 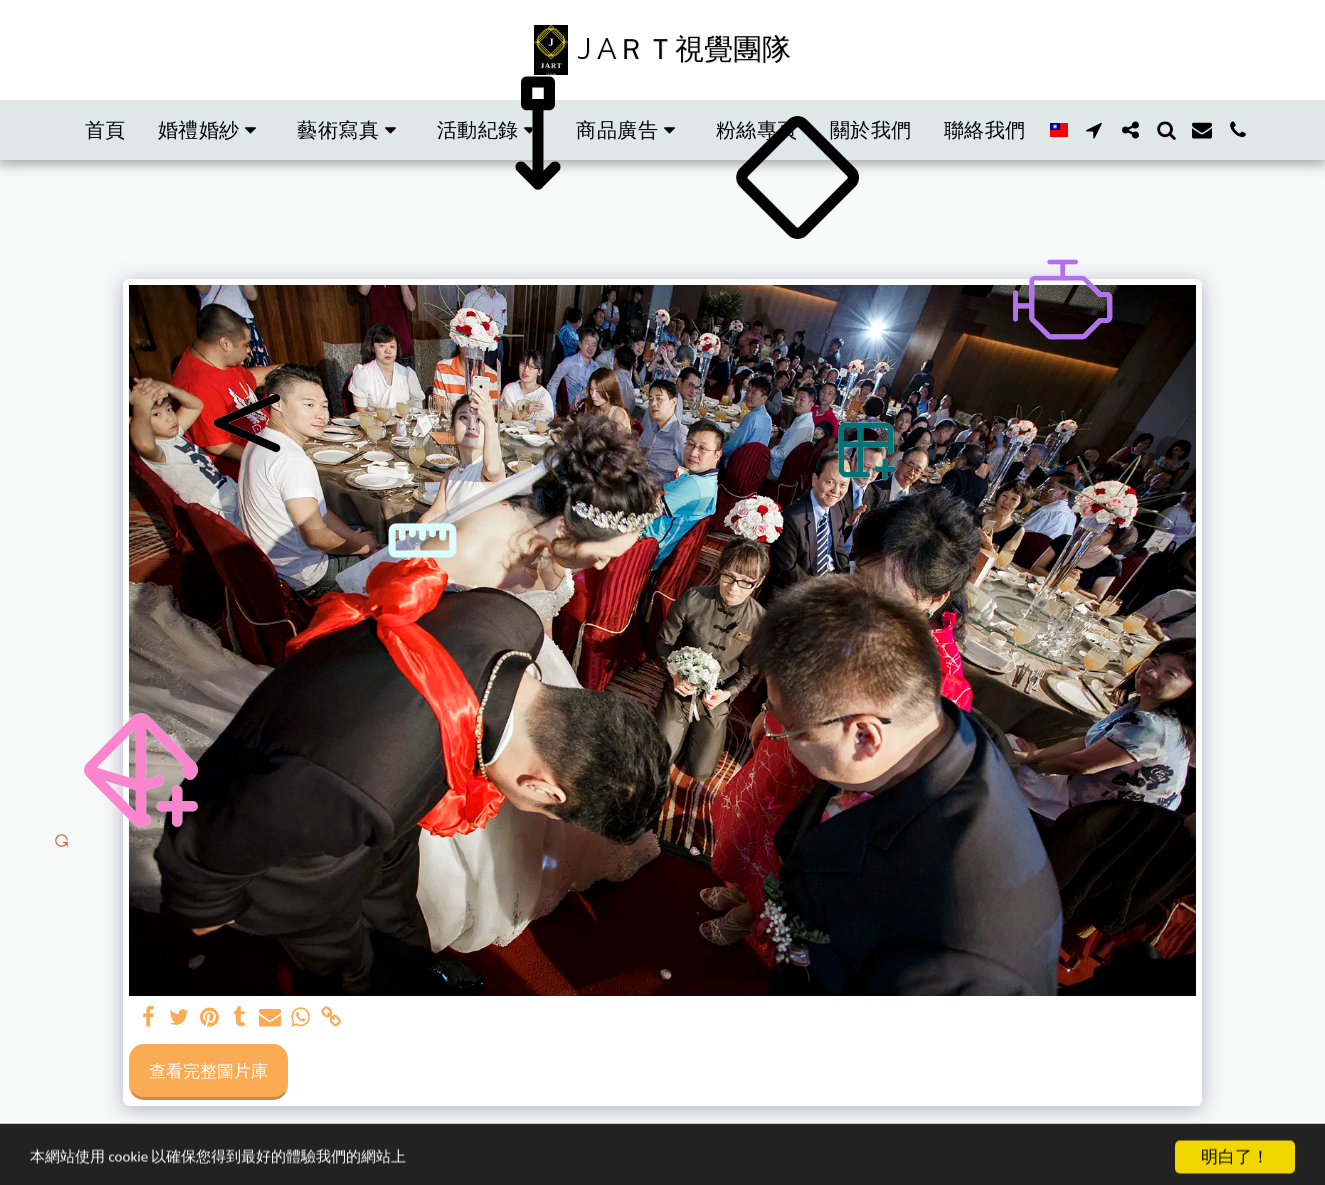 What do you see at coordinates (61, 840) in the screenshot?
I see `rotate an image or object` at bounding box center [61, 840].